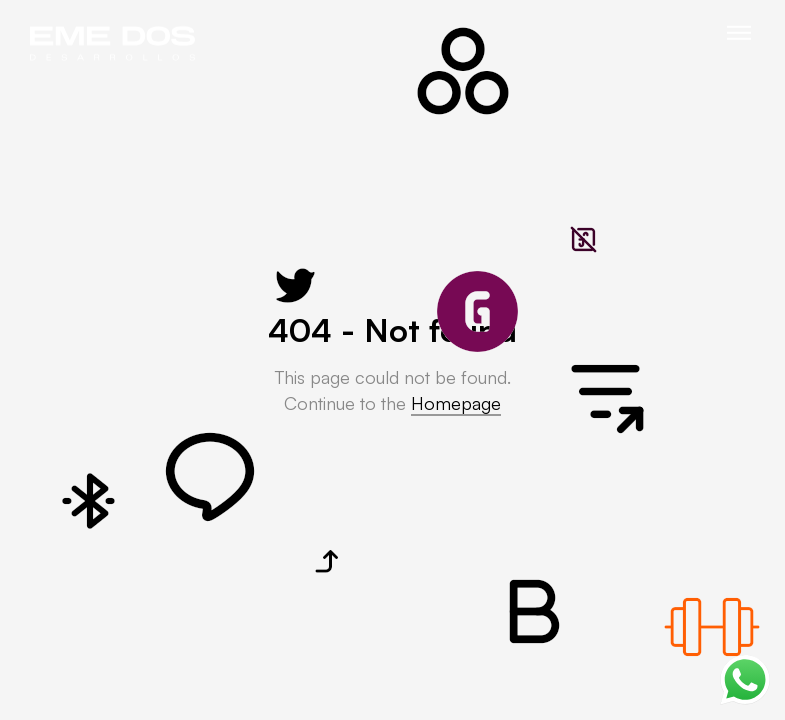 The width and height of the screenshot is (785, 720). What do you see at coordinates (326, 562) in the screenshot?
I see `navigate forward and up in a menu hierarchy` at bounding box center [326, 562].